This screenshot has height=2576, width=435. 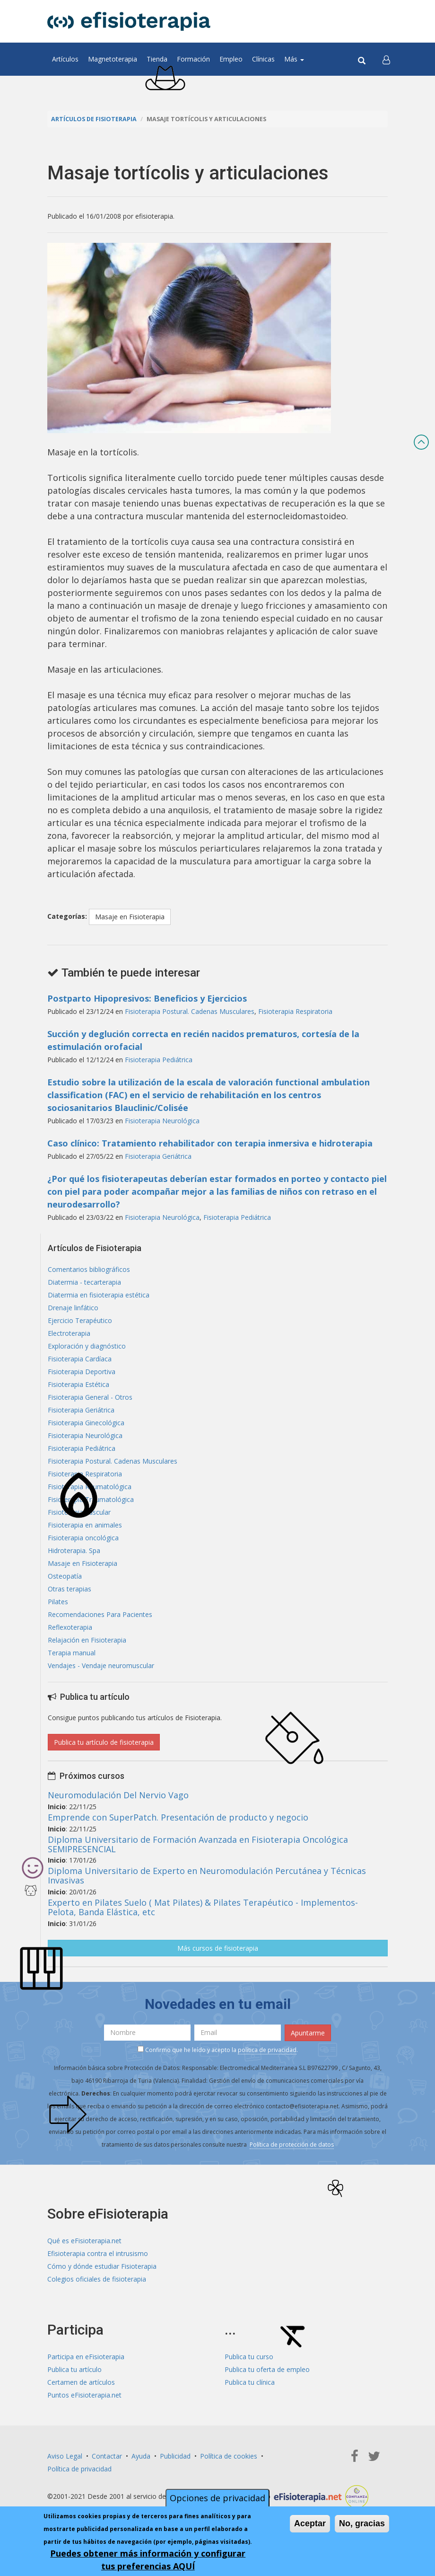 What do you see at coordinates (78, 1496) in the screenshot?
I see `view trending or hot content` at bounding box center [78, 1496].